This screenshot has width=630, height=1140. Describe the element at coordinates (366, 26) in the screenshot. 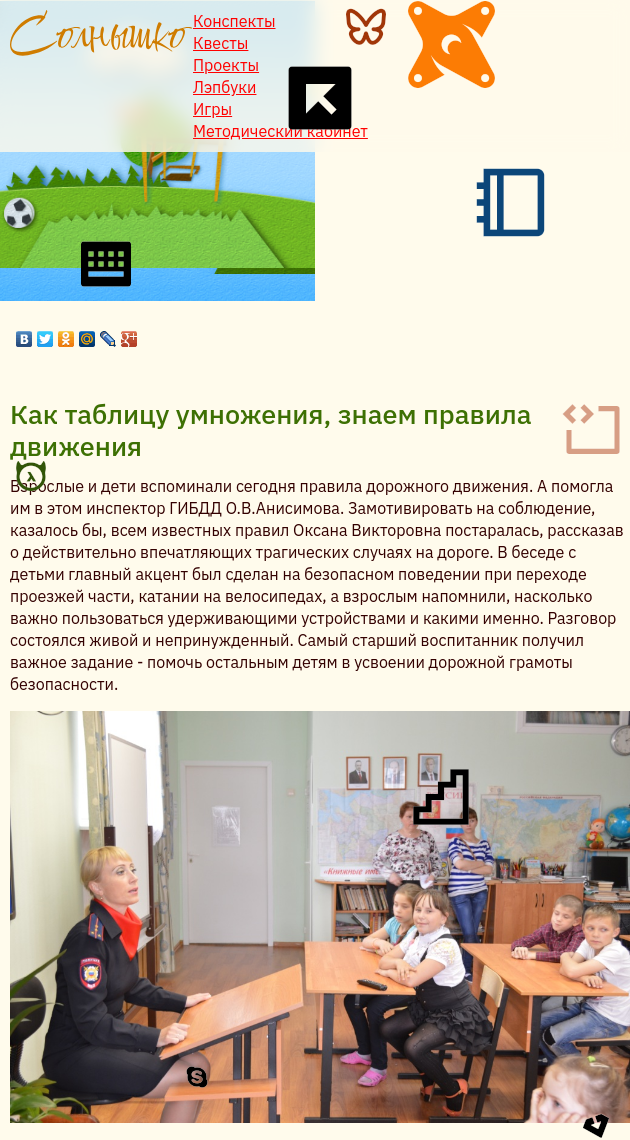

I see `open the Bluesky app` at that location.